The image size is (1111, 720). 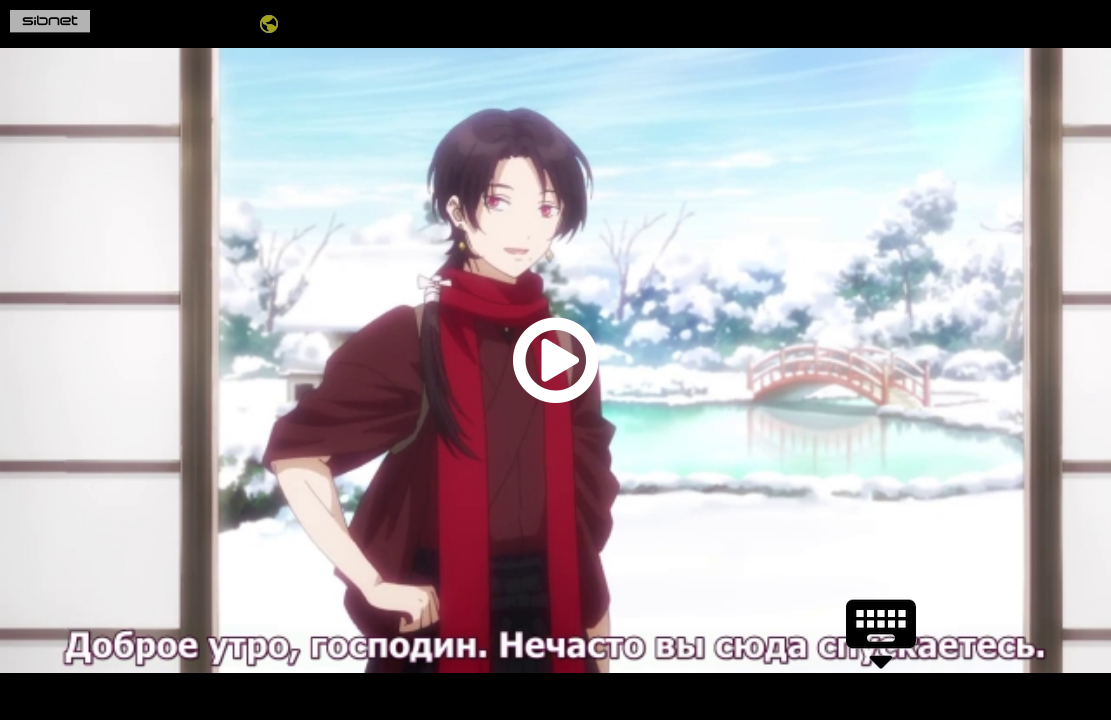 What do you see at coordinates (269, 24) in the screenshot?
I see `switch to western hemisphere region` at bounding box center [269, 24].